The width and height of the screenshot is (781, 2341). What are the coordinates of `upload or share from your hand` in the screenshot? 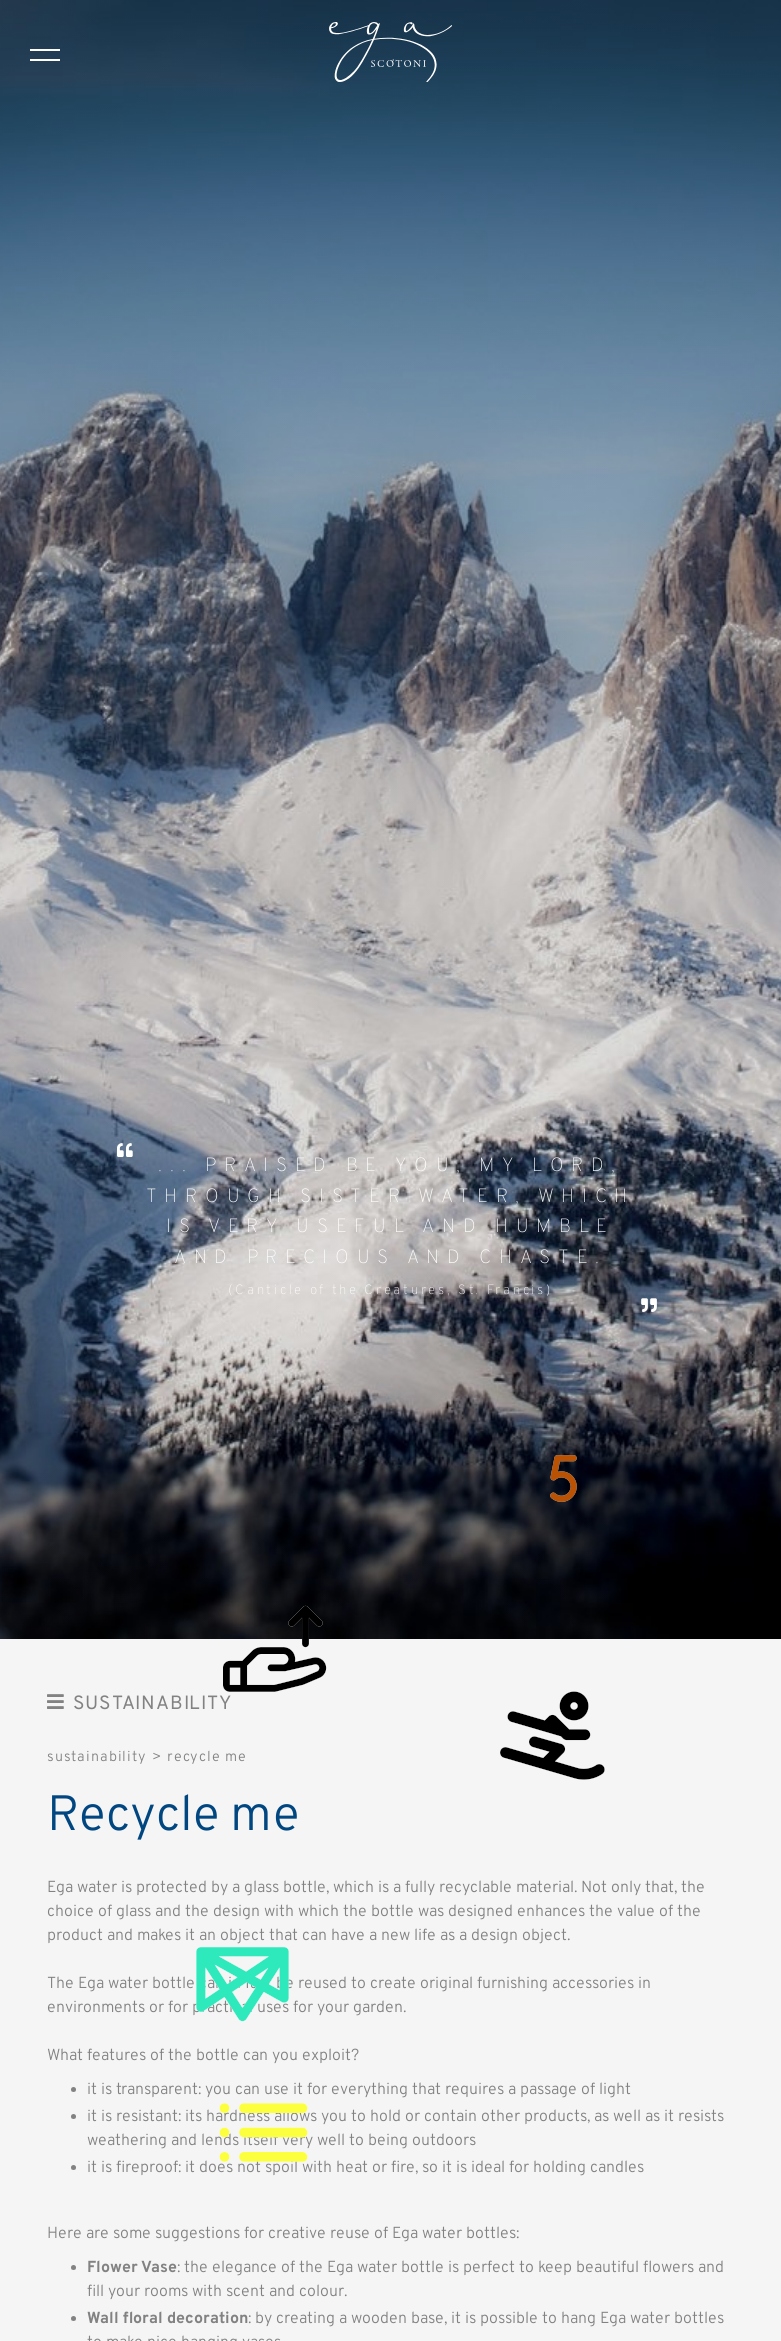 It's located at (278, 1654).